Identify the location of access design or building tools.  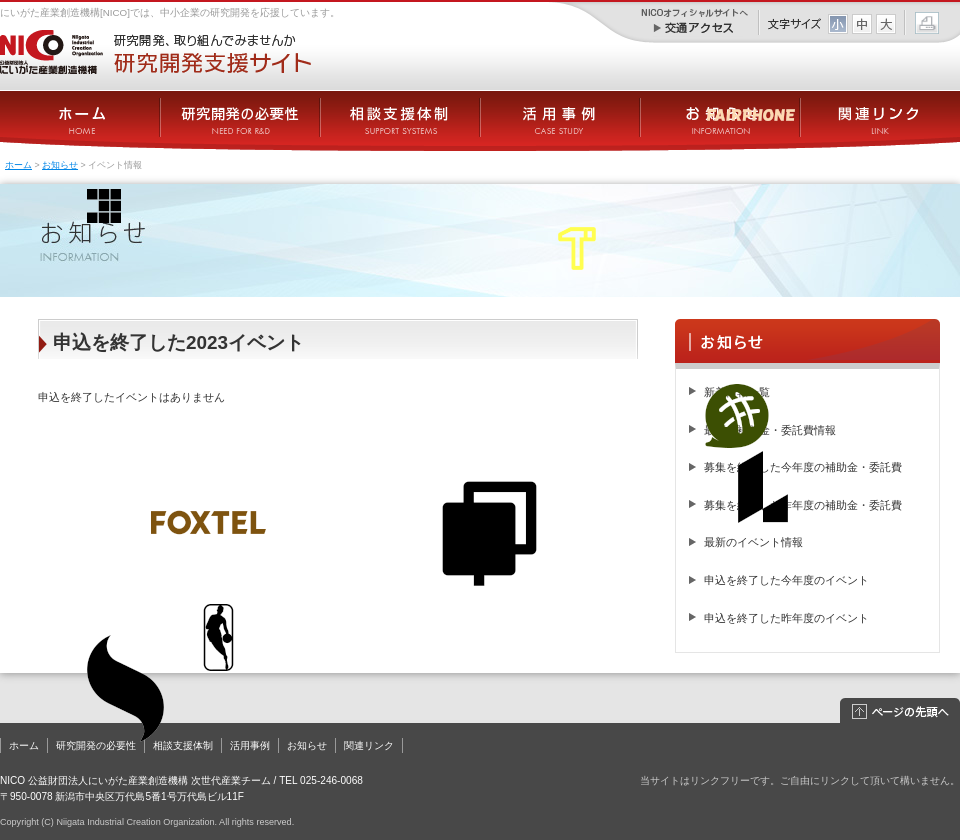
(577, 247).